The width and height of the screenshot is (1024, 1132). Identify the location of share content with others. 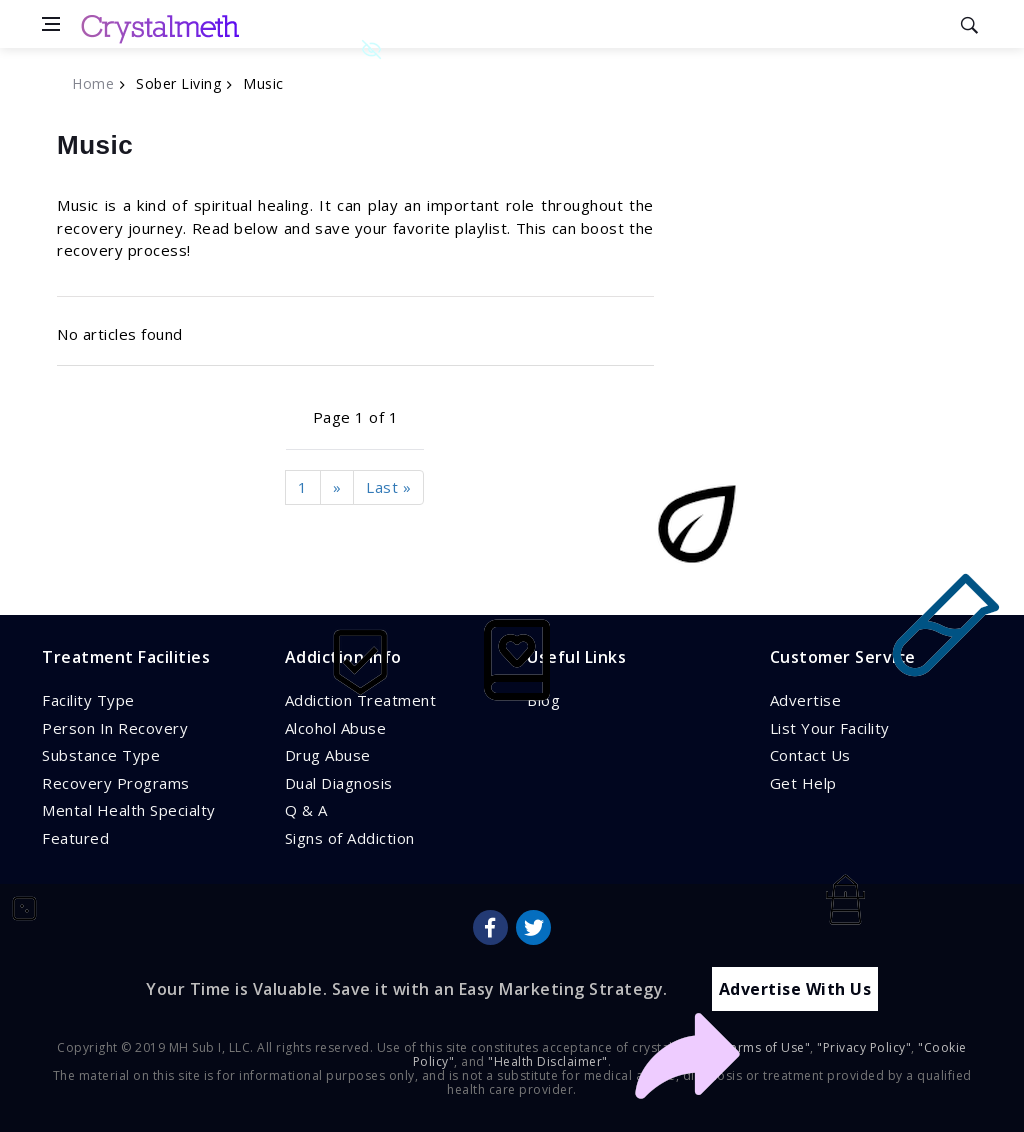
(687, 1061).